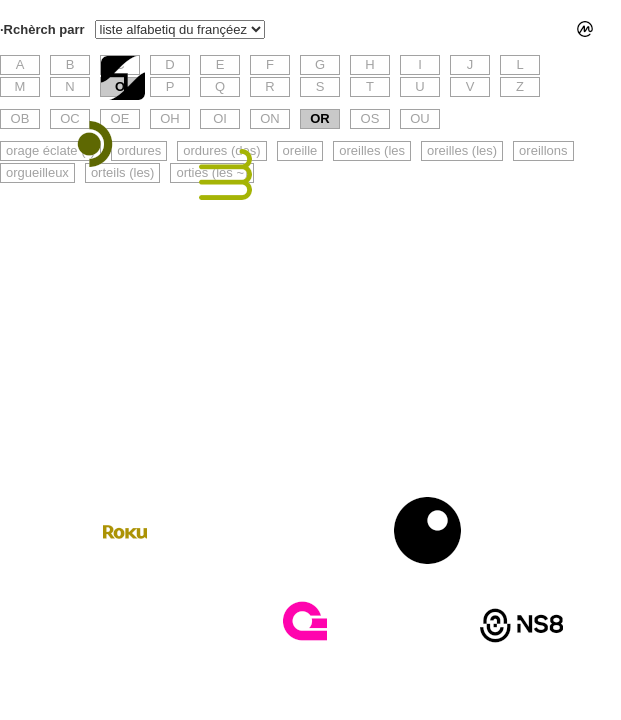 The image size is (621, 720). I want to click on open CoinMarketCap app, so click(585, 29).